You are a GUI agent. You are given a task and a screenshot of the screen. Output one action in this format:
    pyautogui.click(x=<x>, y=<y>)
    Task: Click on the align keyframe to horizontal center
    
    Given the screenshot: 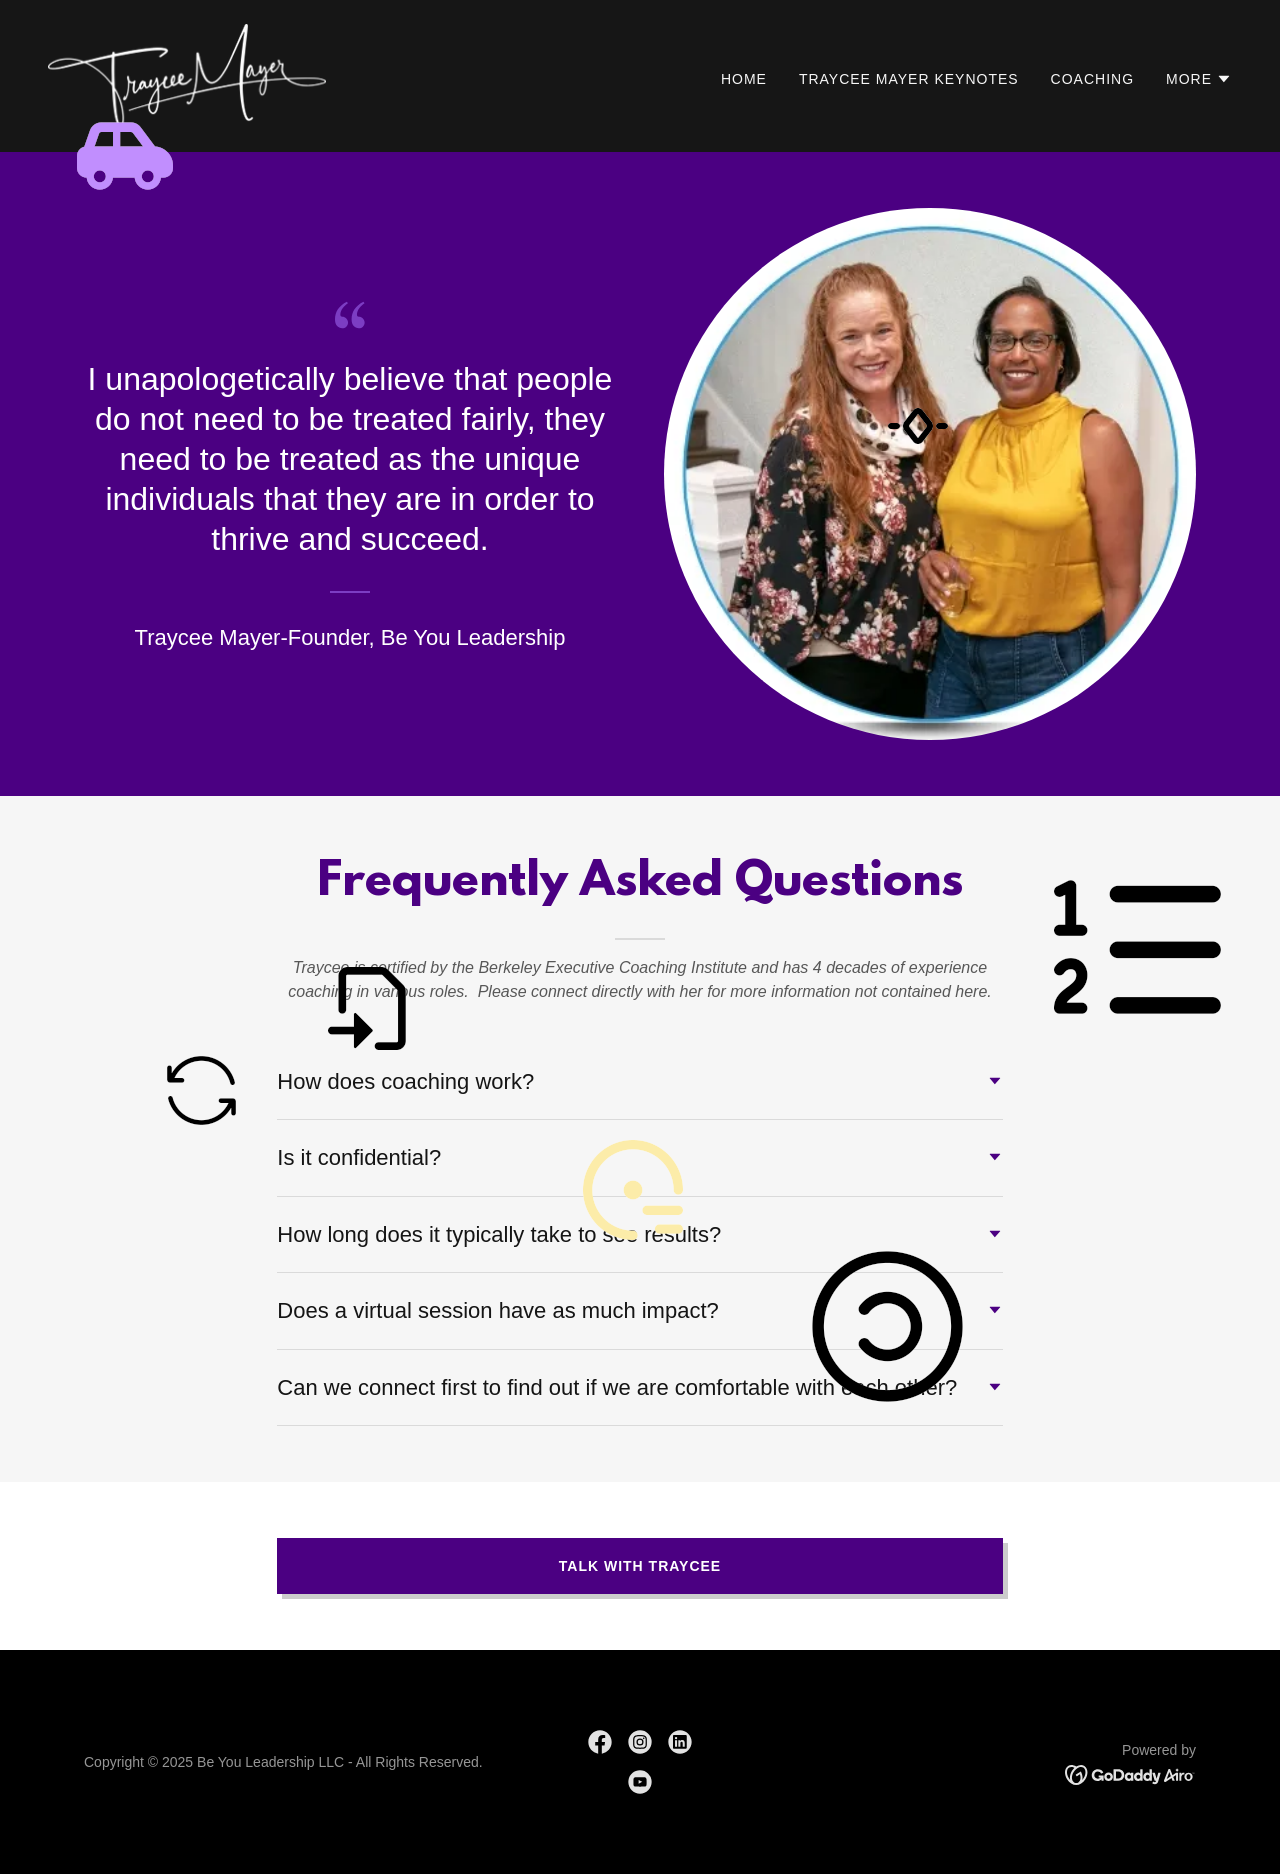 What is the action you would take?
    pyautogui.click(x=918, y=426)
    